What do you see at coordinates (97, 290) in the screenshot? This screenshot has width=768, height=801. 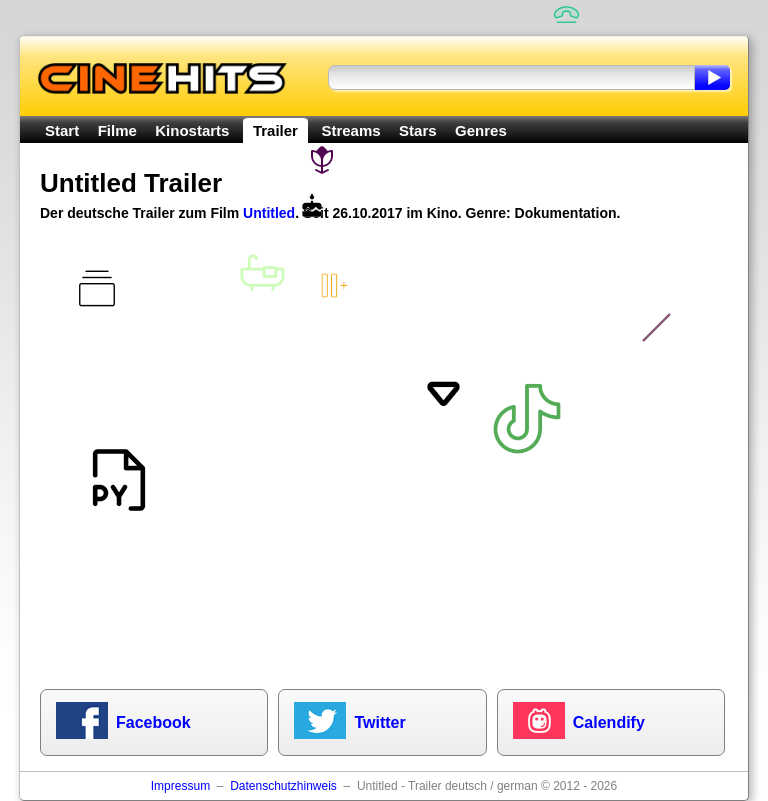 I see `view stacked cards or layers` at bounding box center [97, 290].